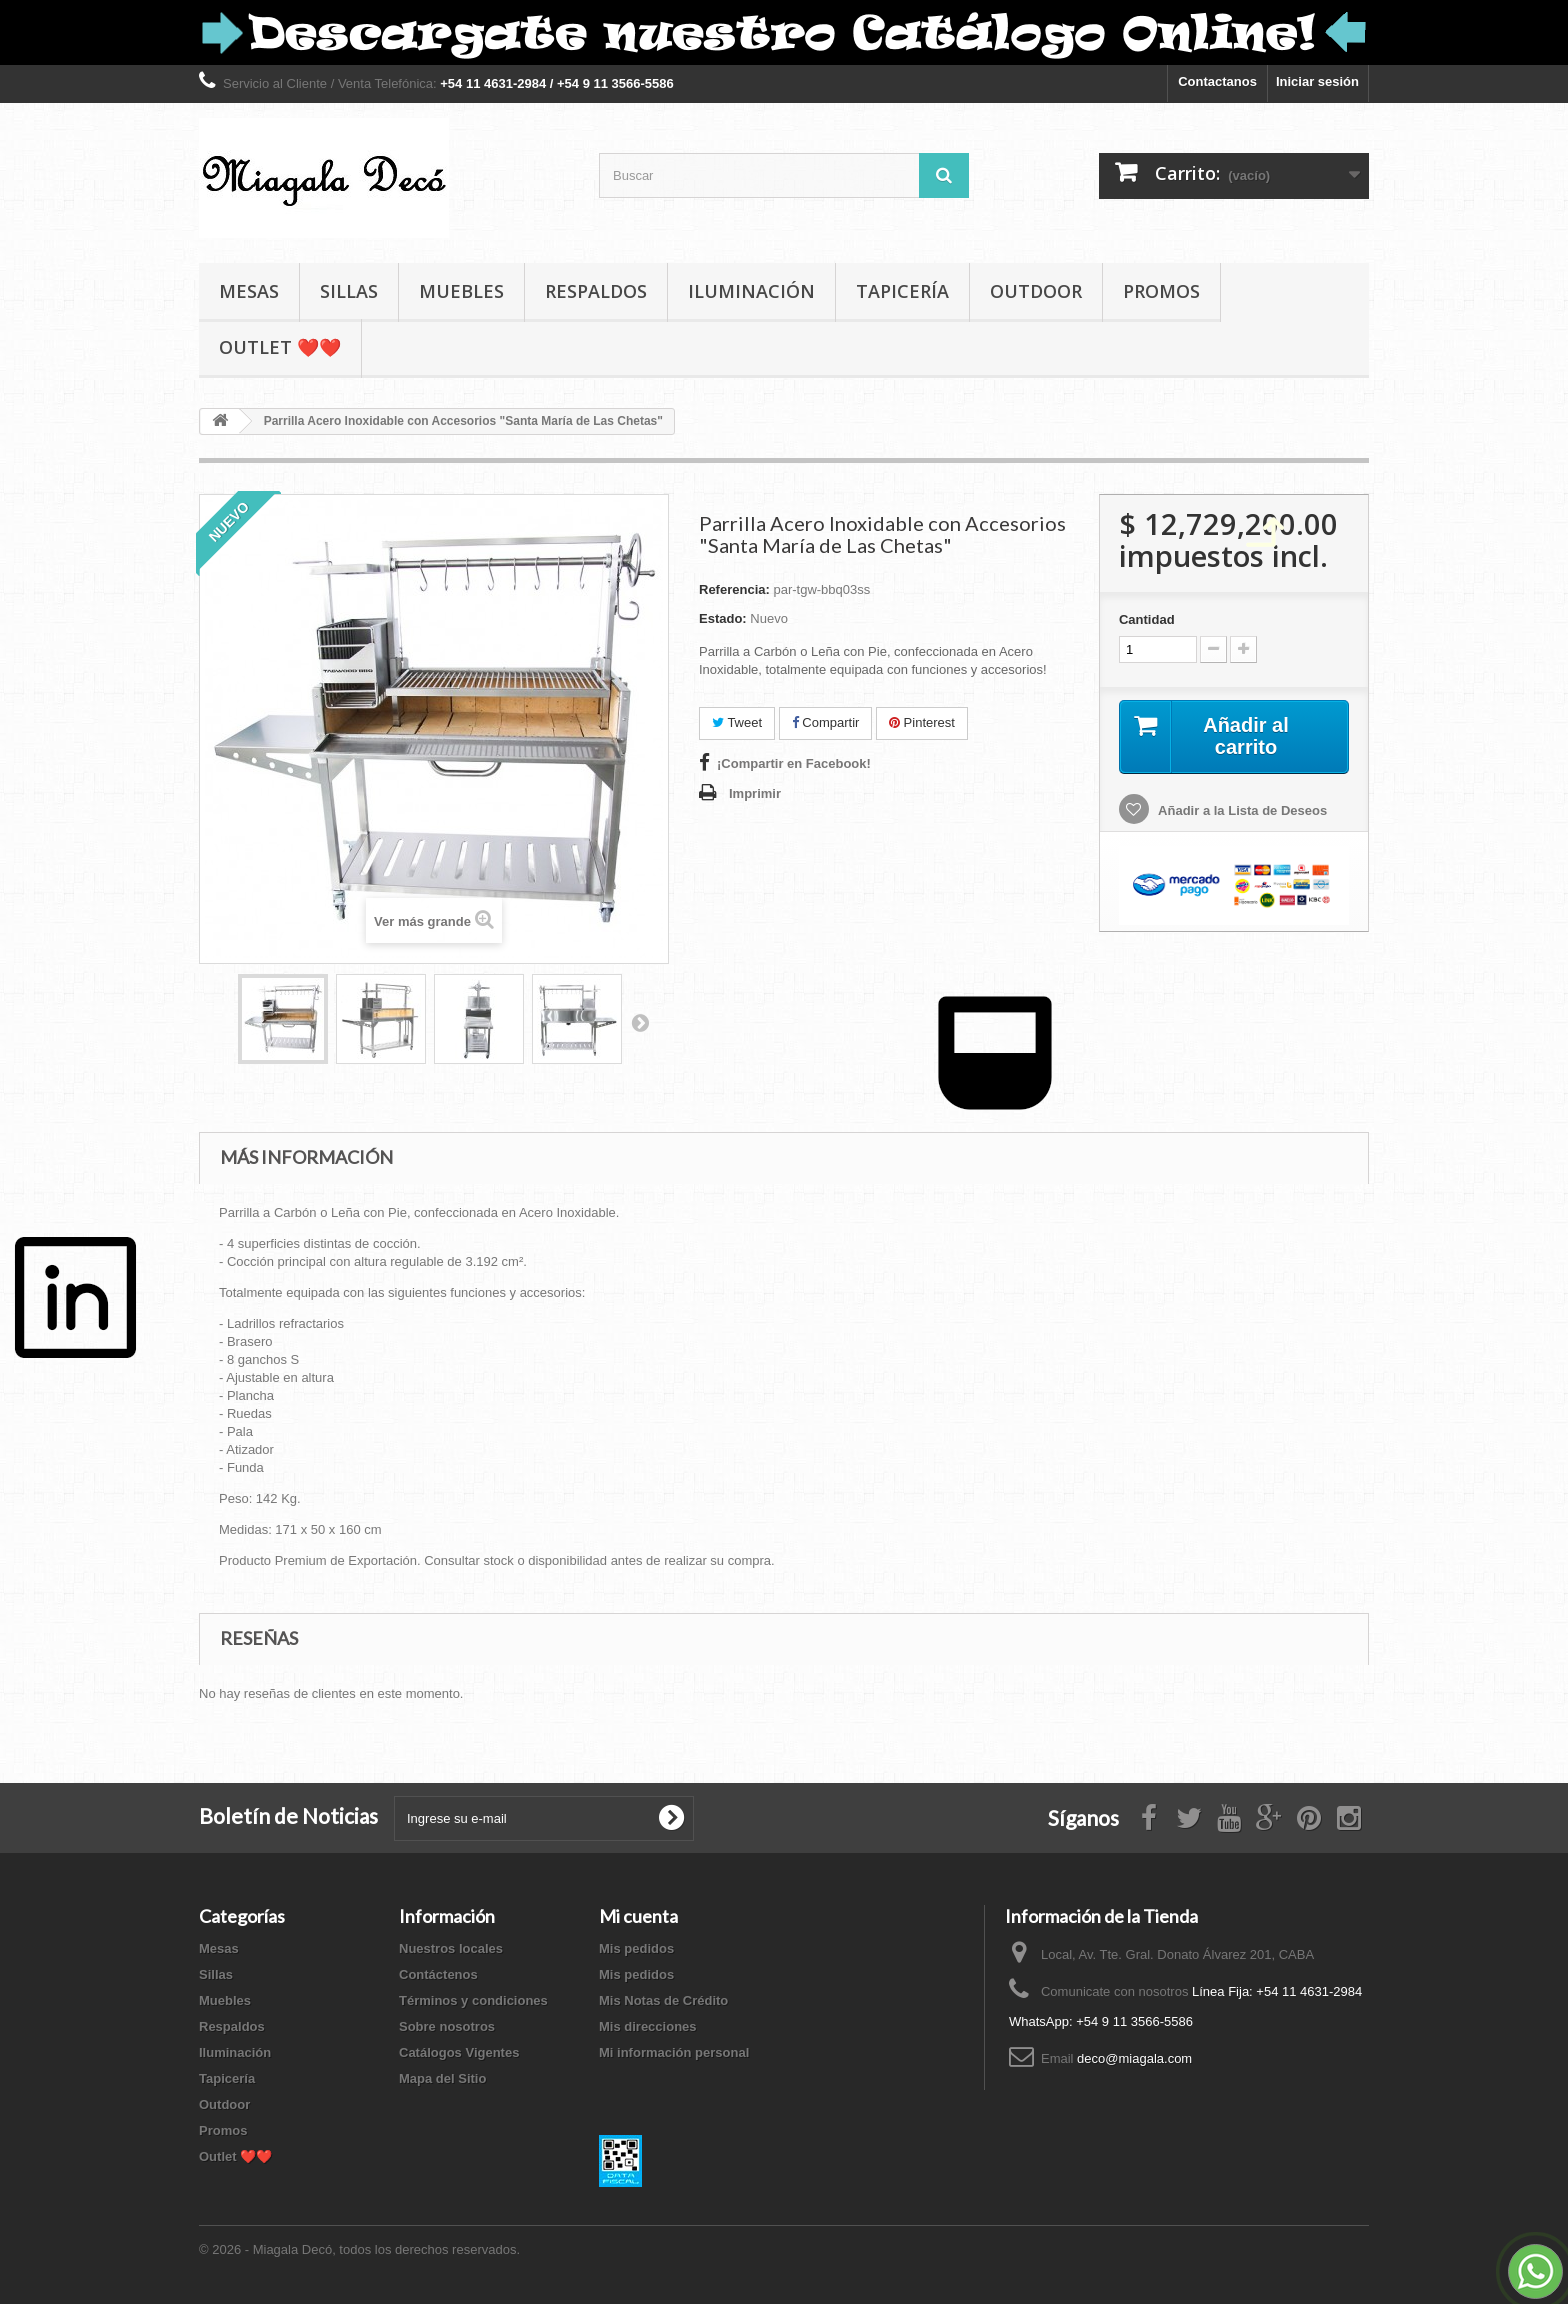  I want to click on open LinkedIn profile or page, so click(75, 1297).